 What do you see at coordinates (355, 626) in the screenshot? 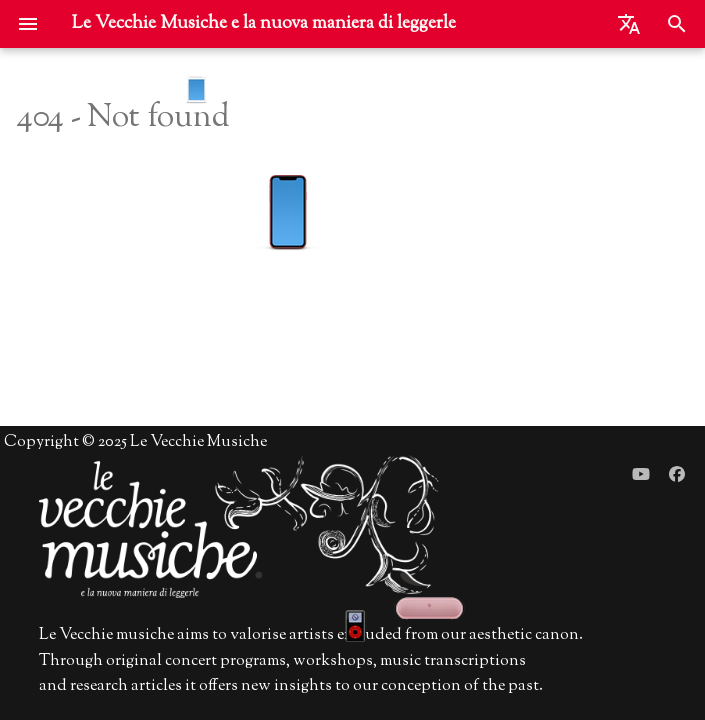
I see `iPod device with sync disabled or unavailable` at bounding box center [355, 626].